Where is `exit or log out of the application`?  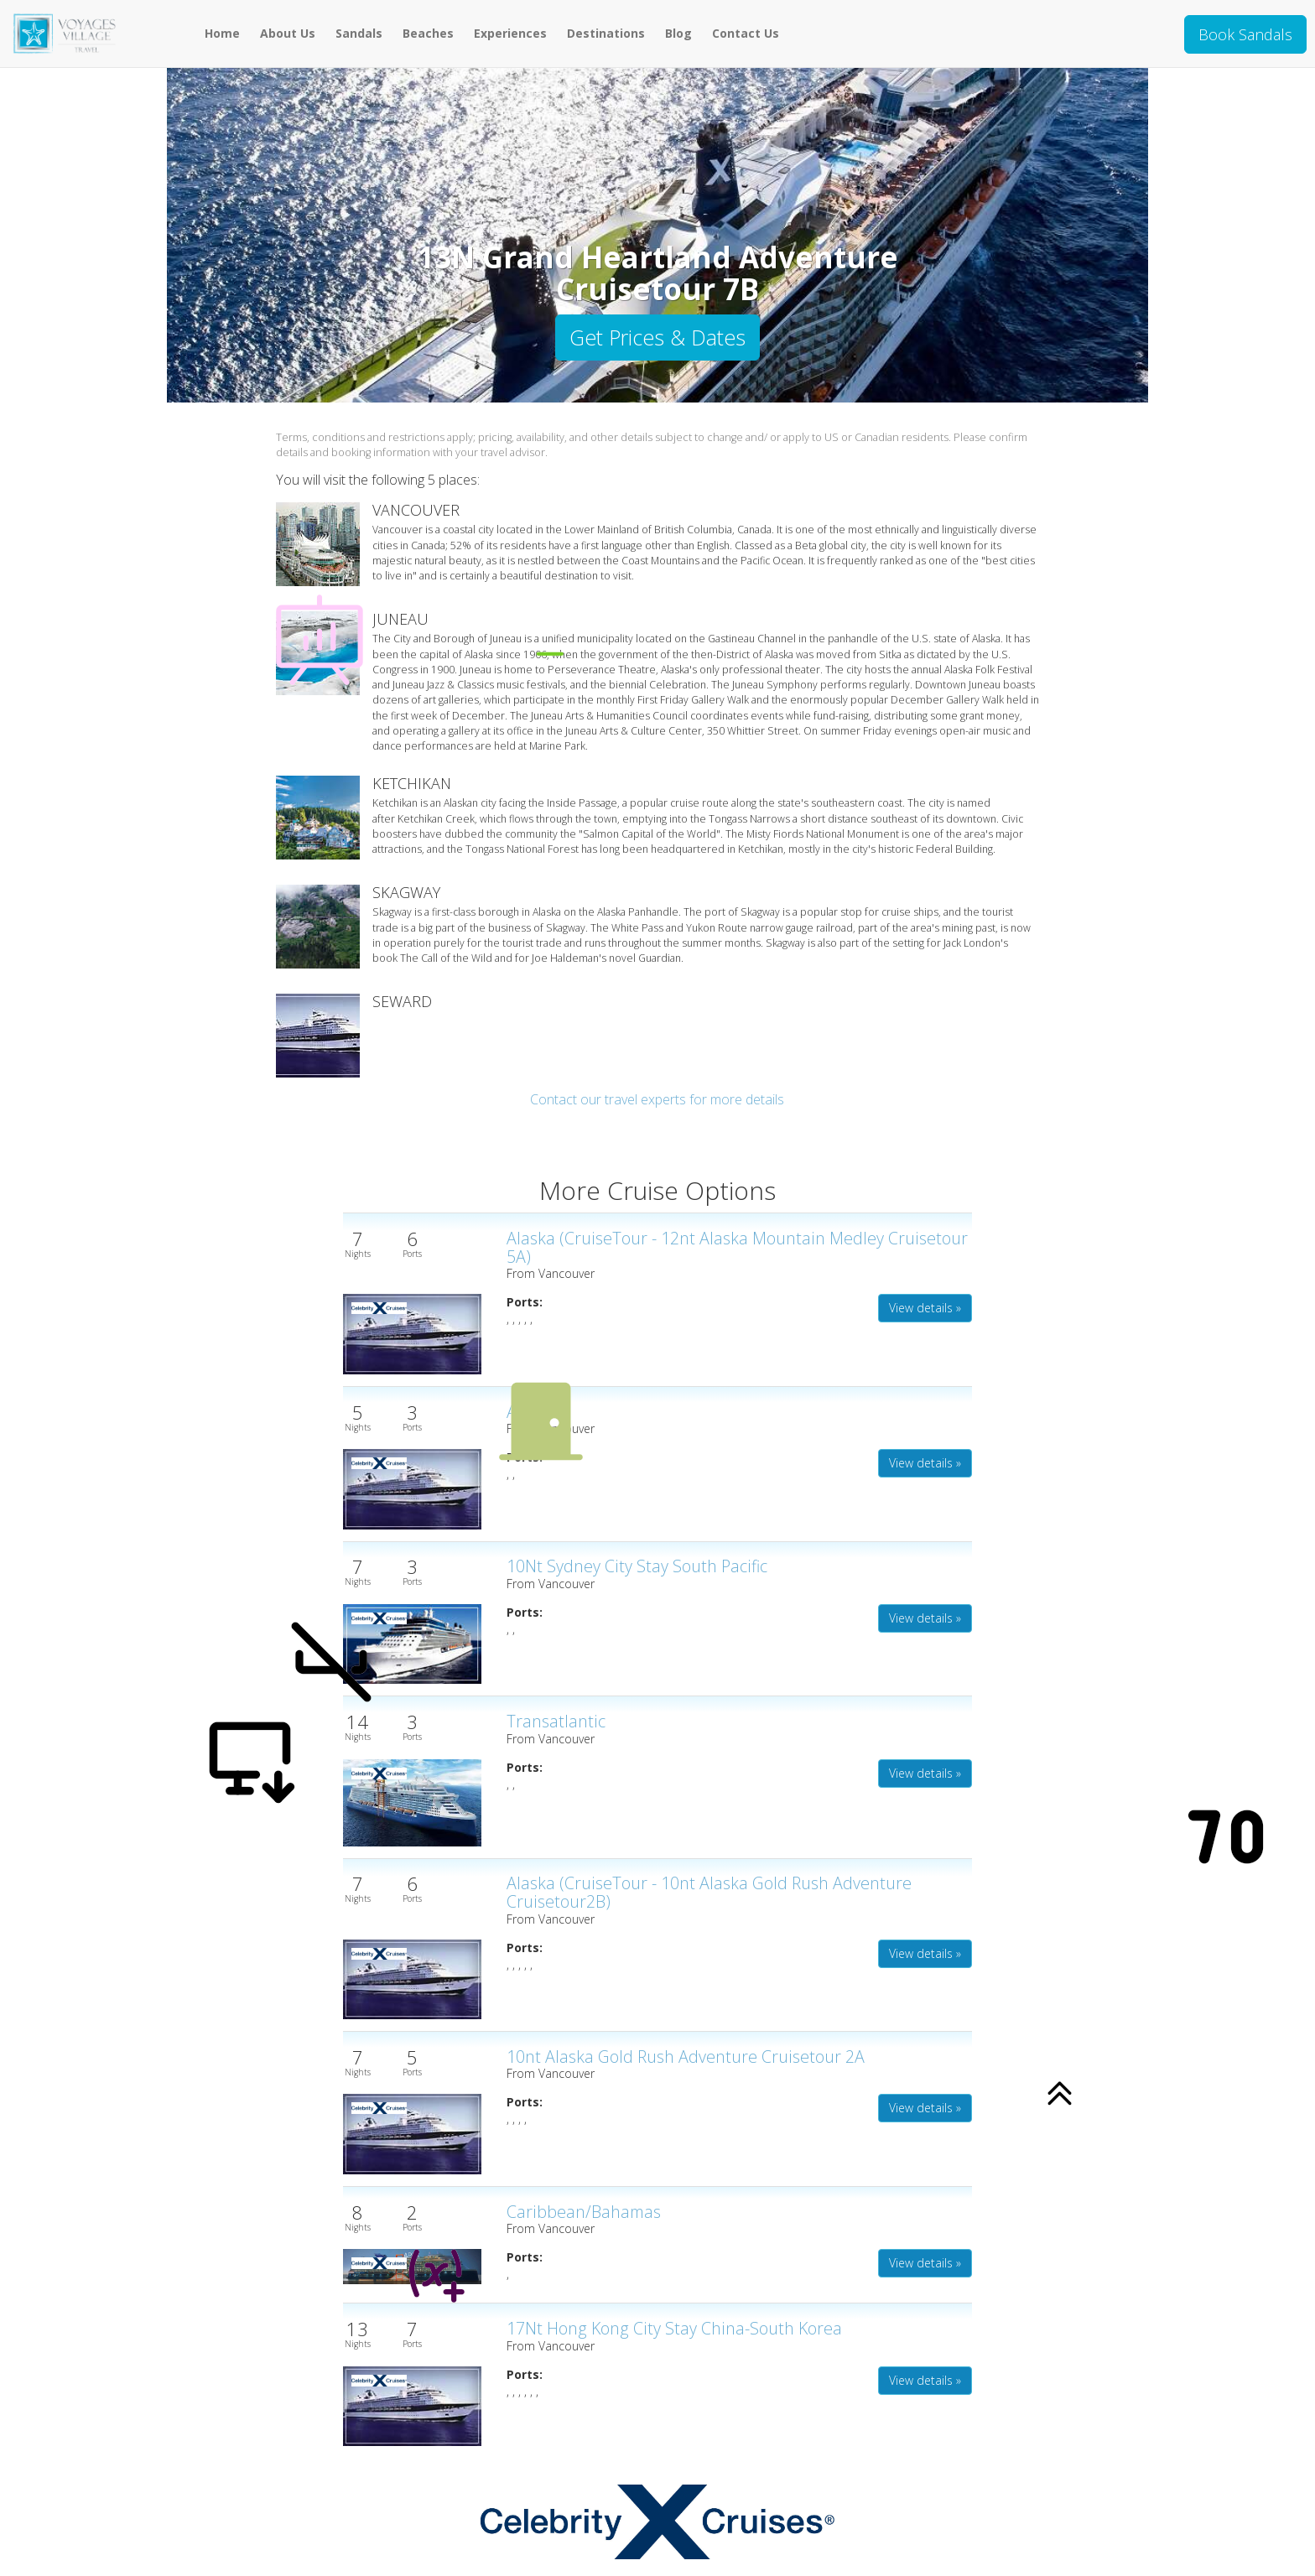 exit or log out of the application is located at coordinates (541, 1421).